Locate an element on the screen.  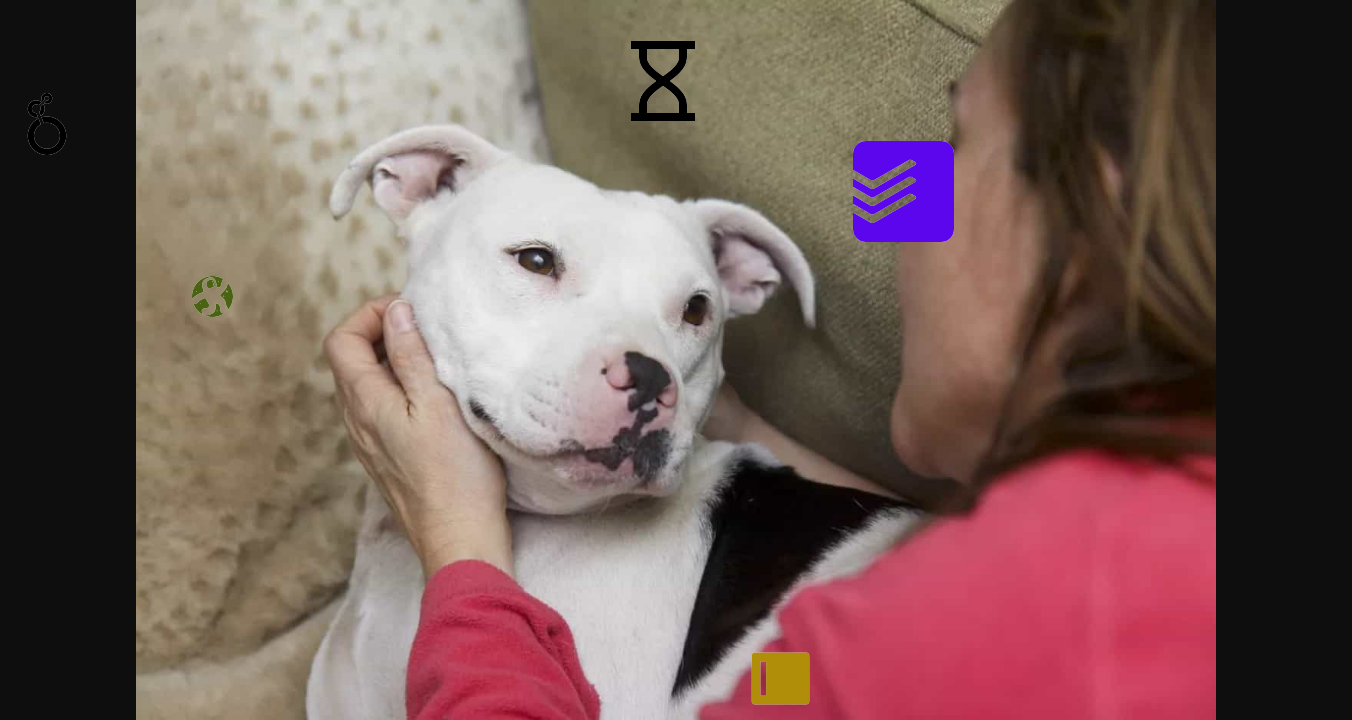
open the odysee app is located at coordinates (212, 296).